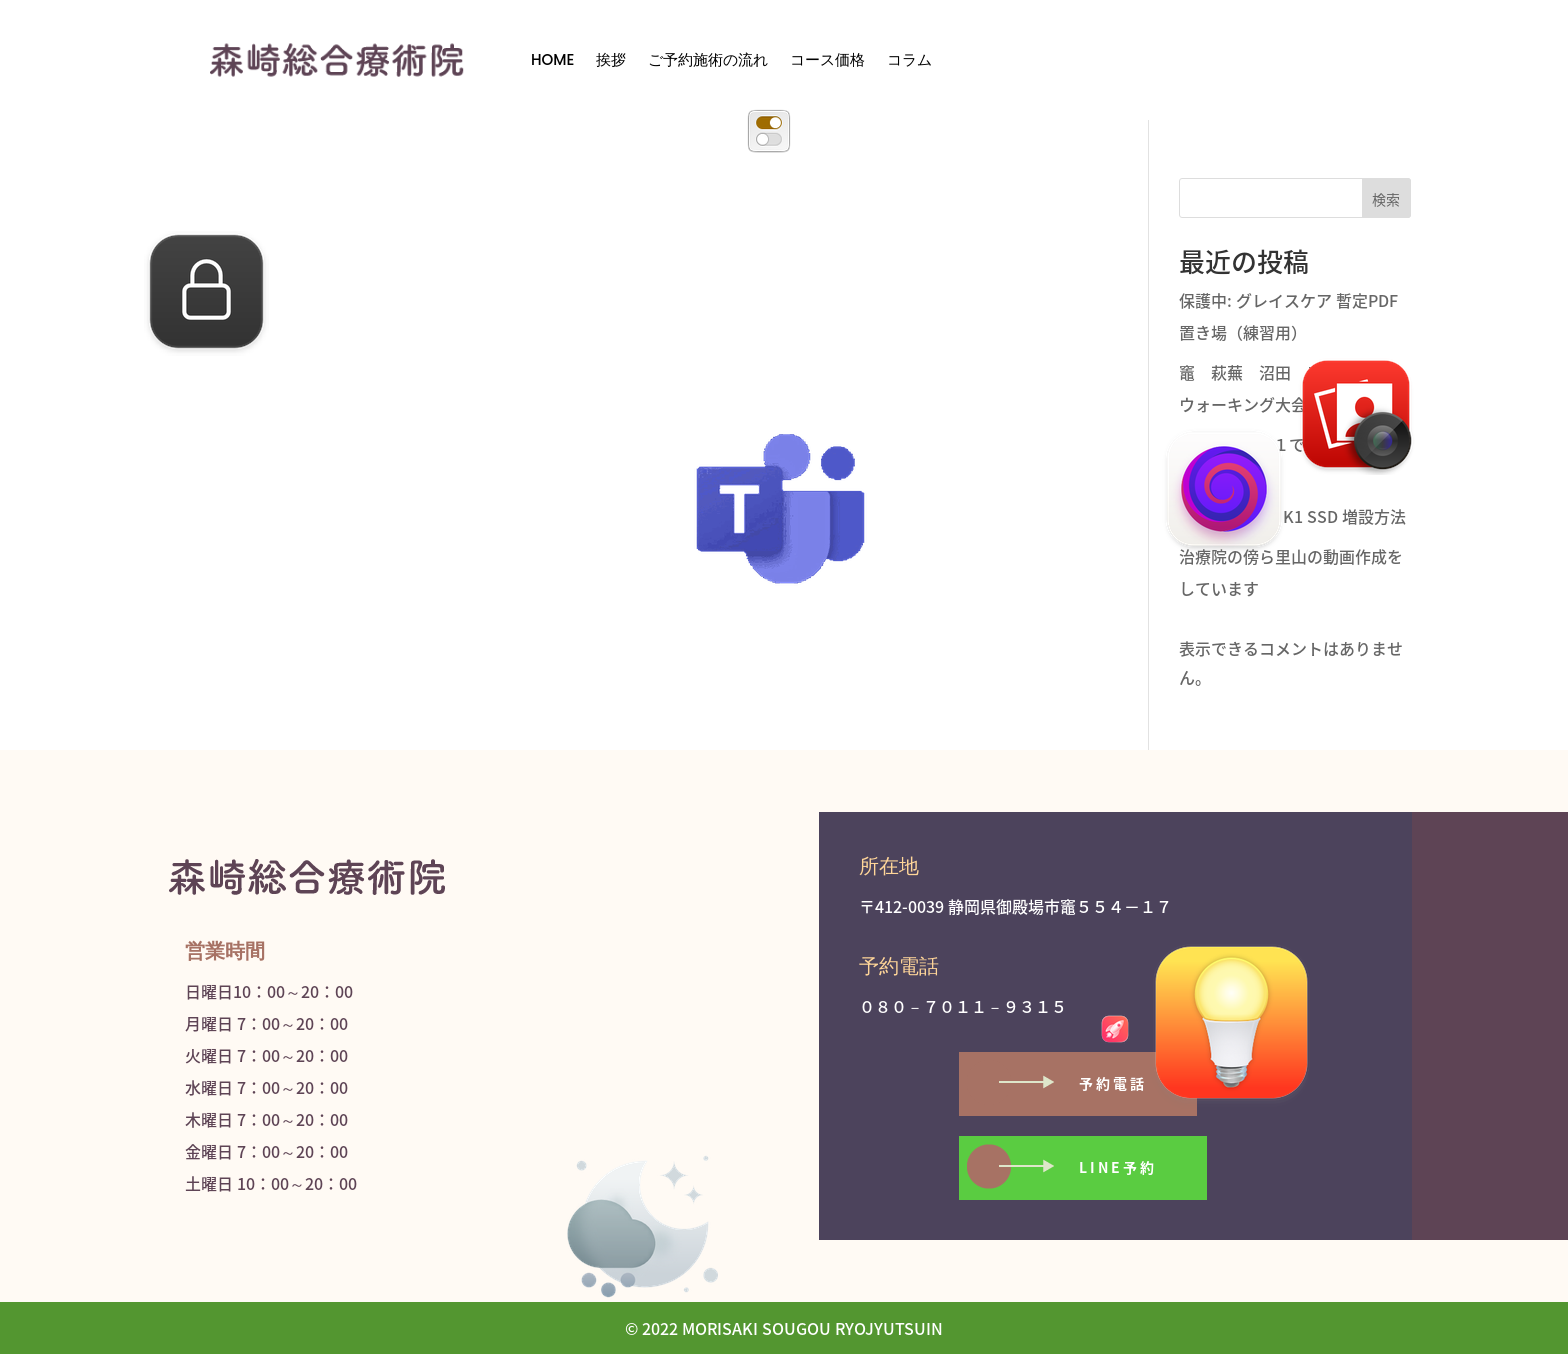 This screenshot has width=1568, height=1354. What do you see at coordinates (1356, 414) in the screenshot?
I see `open cheese webcam app` at bounding box center [1356, 414].